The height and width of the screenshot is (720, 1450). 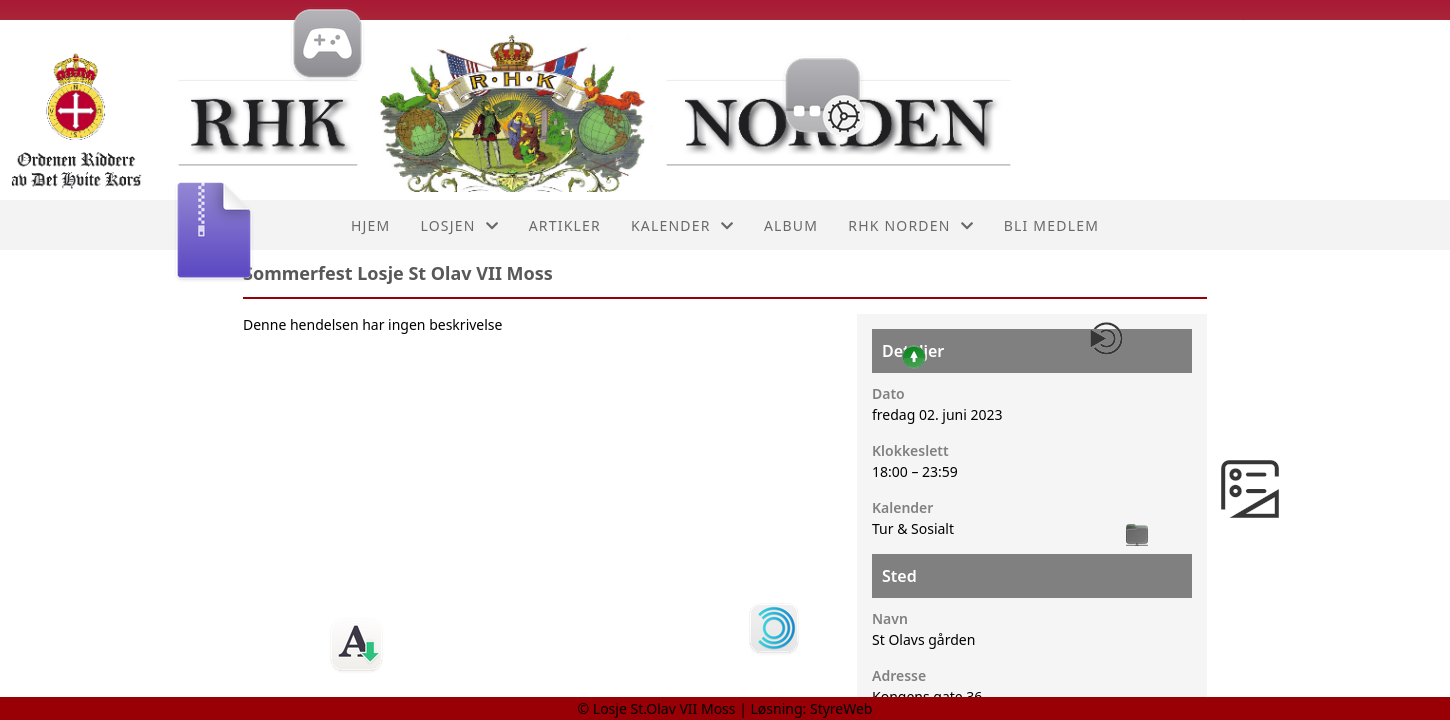 What do you see at coordinates (1250, 489) in the screenshot?
I see `open GNOME Glade interface designer` at bounding box center [1250, 489].